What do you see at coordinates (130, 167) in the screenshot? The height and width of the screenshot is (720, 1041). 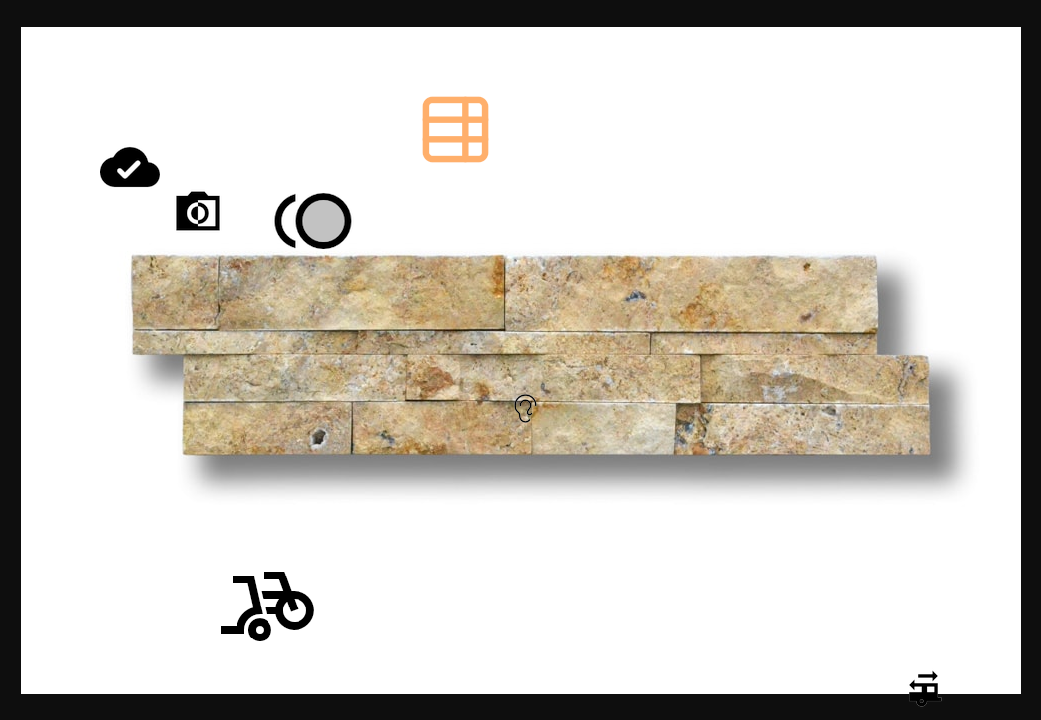 I see `file successfully uploaded to cloud` at bounding box center [130, 167].